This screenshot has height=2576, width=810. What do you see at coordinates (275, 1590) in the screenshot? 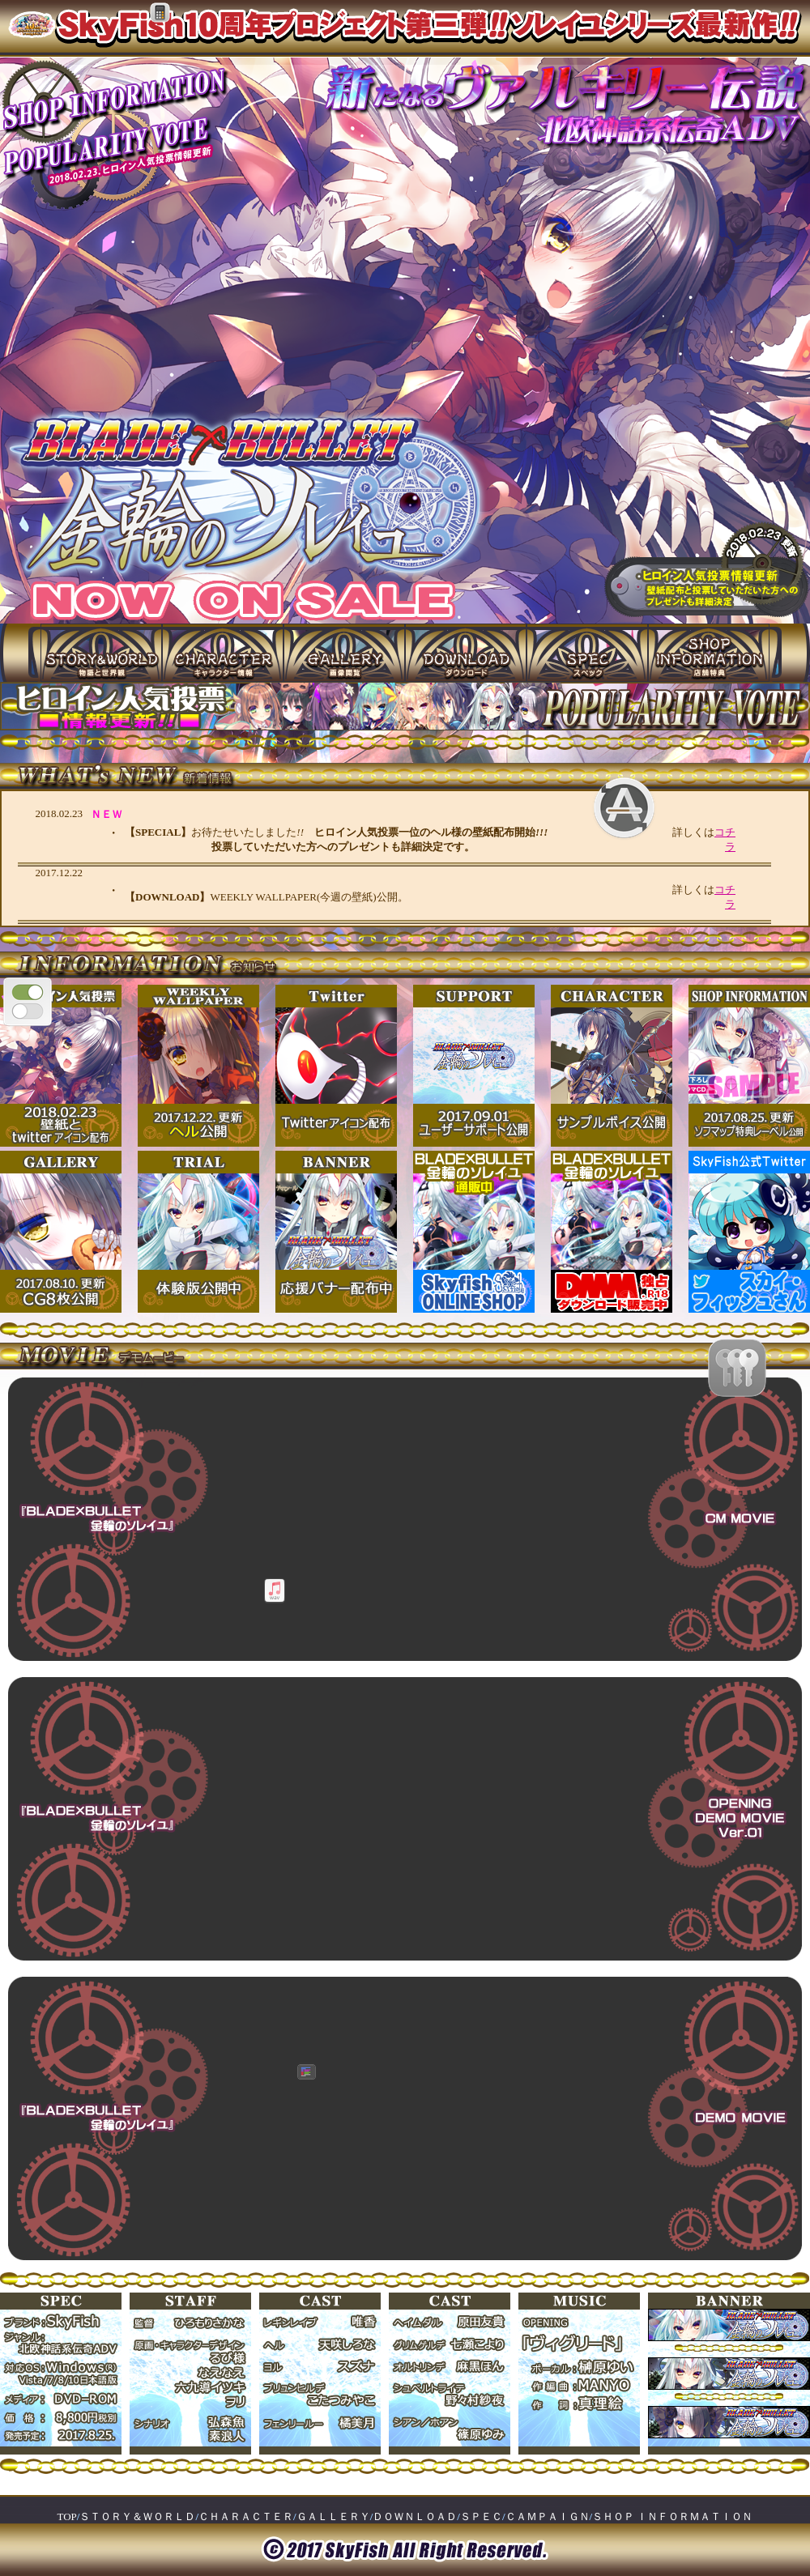
I see `a wav audio file` at bounding box center [275, 1590].